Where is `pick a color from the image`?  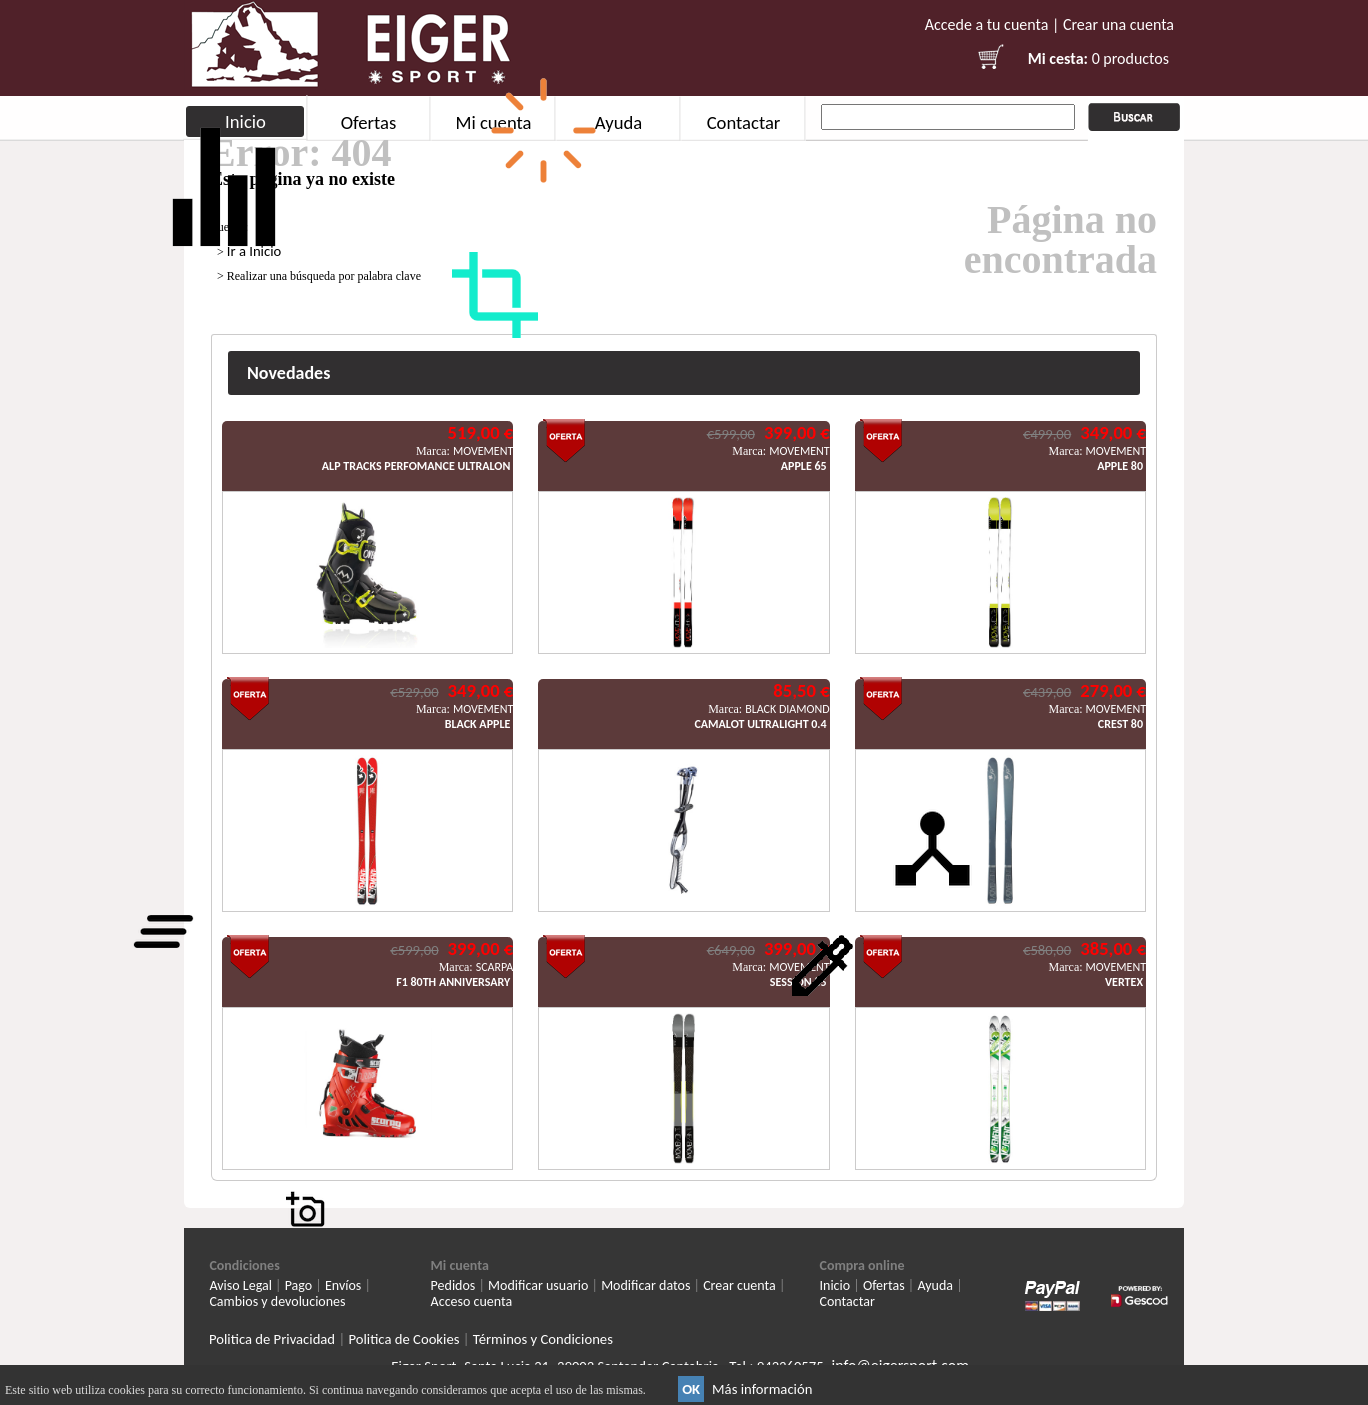 pick a color from the image is located at coordinates (822, 965).